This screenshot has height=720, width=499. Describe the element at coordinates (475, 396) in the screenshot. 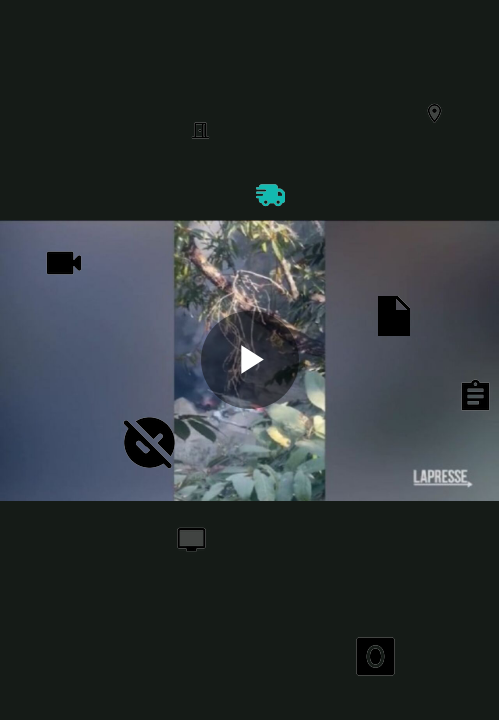

I see `view assignments or tasks` at that location.